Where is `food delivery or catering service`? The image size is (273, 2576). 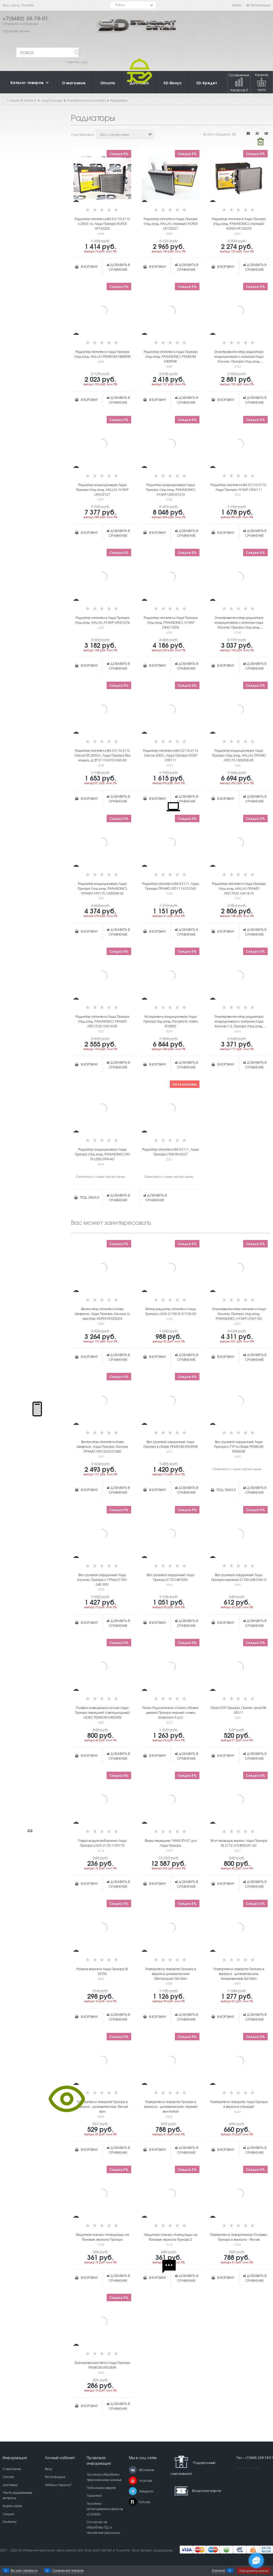
food delivery or catering service is located at coordinates (139, 71).